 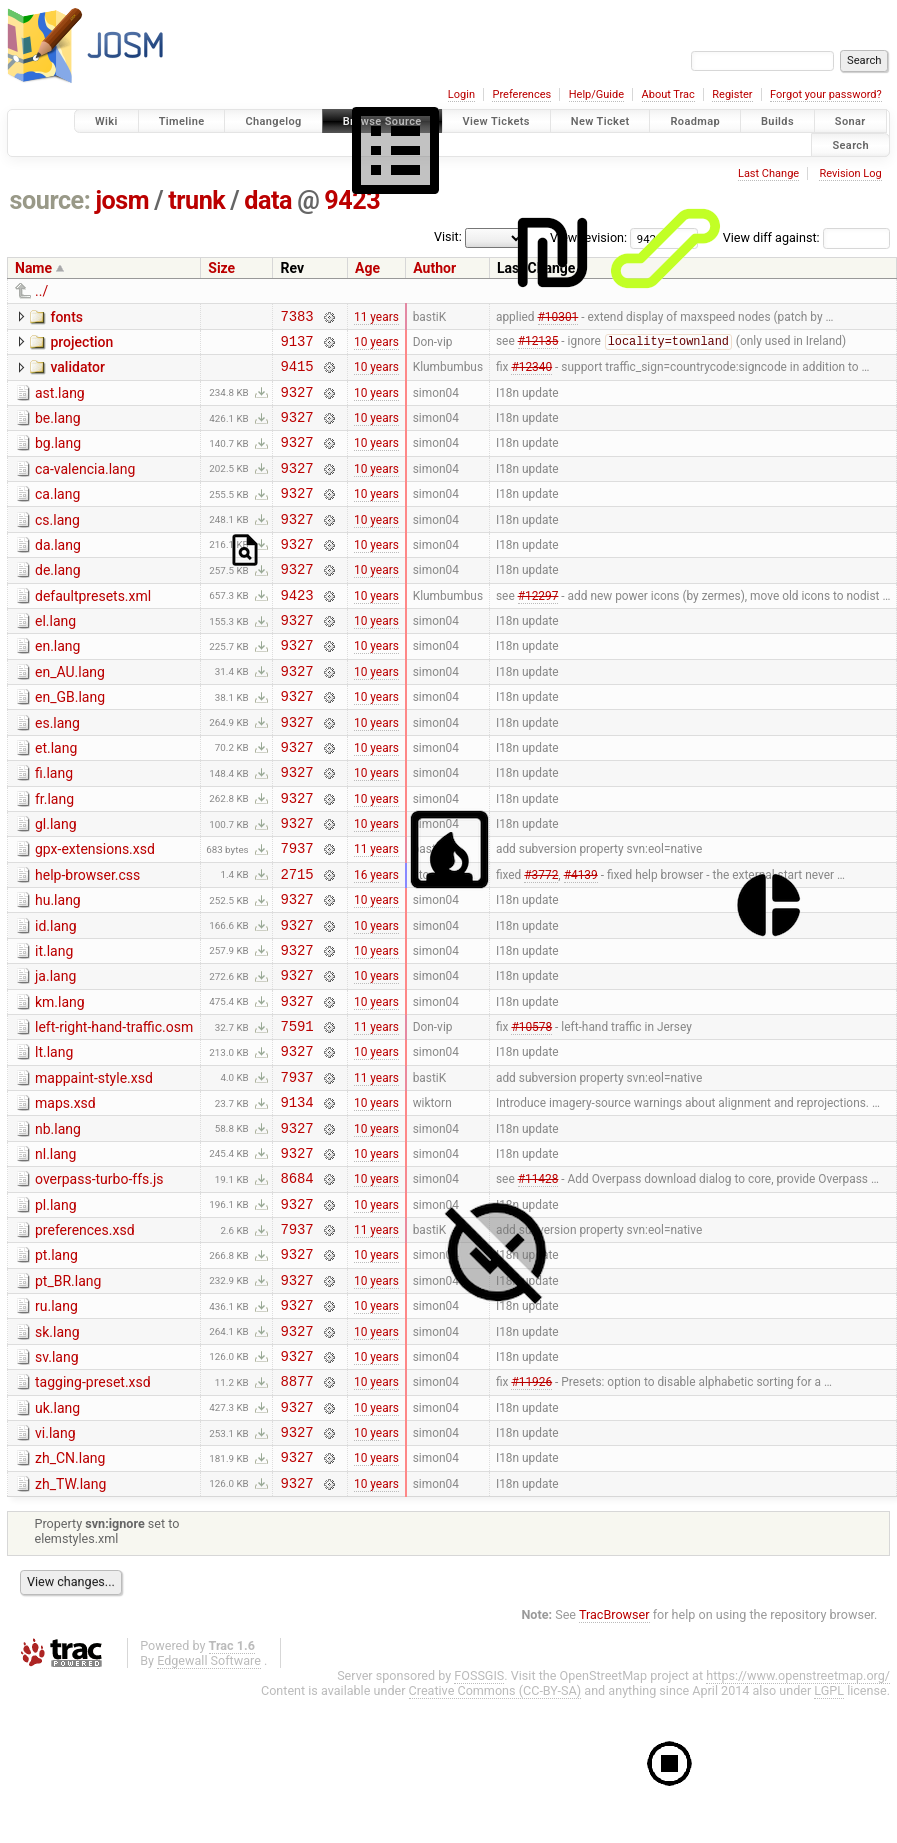 I want to click on access fireplace or heating controls, so click(x=449, y=849).